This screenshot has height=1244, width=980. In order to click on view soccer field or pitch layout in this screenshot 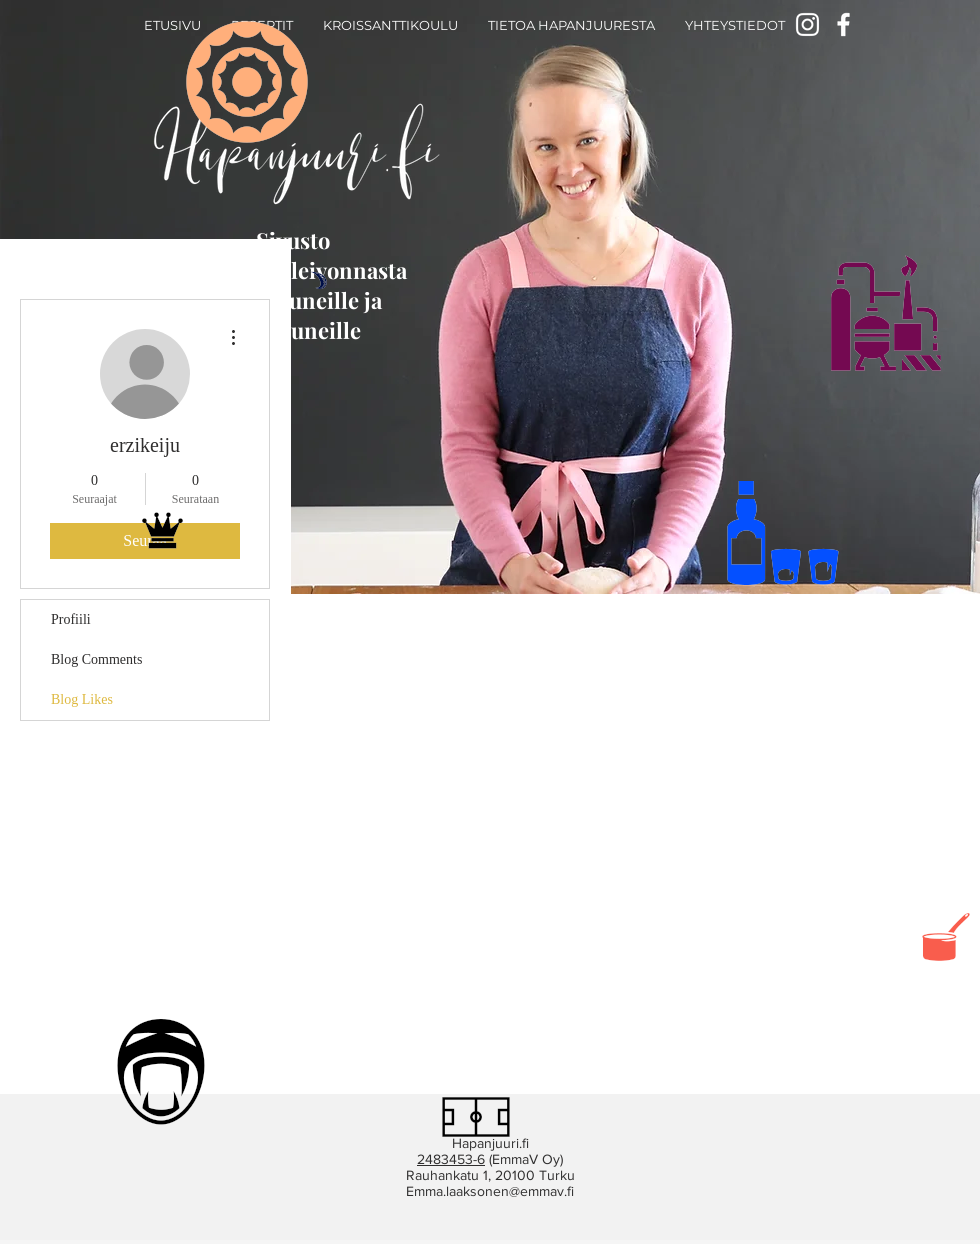, I will do `click(476, 1117)`.